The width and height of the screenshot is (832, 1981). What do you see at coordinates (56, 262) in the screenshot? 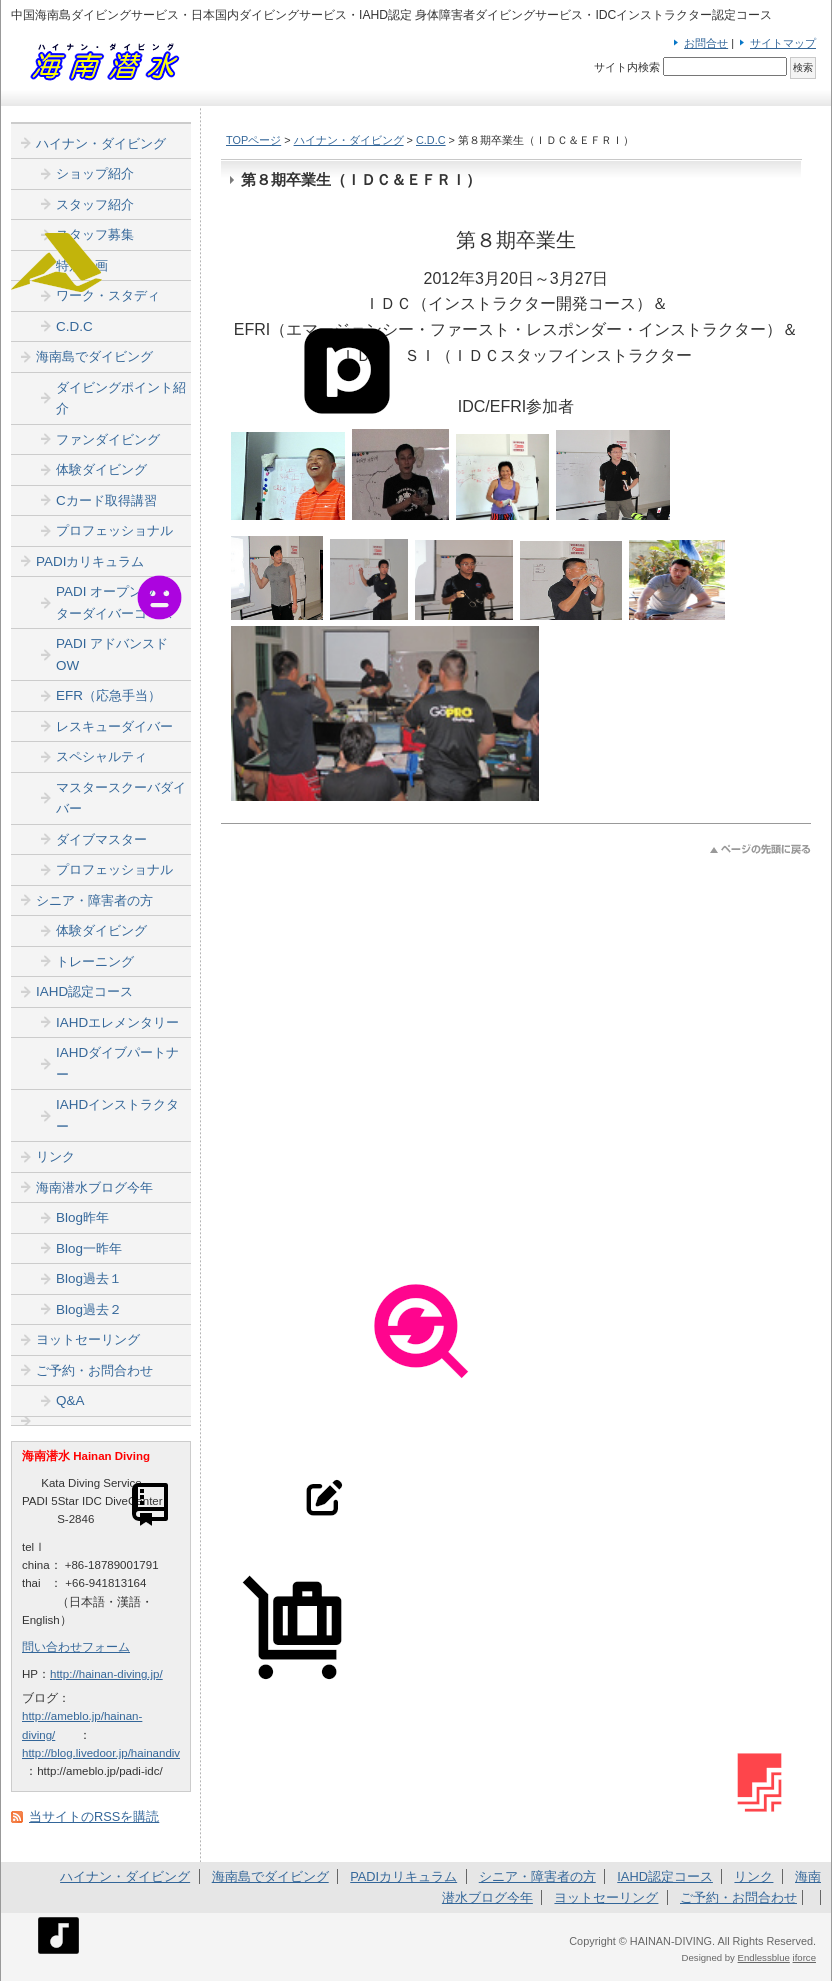
I see `accusoft company logo` at bounding box center [56, 262].